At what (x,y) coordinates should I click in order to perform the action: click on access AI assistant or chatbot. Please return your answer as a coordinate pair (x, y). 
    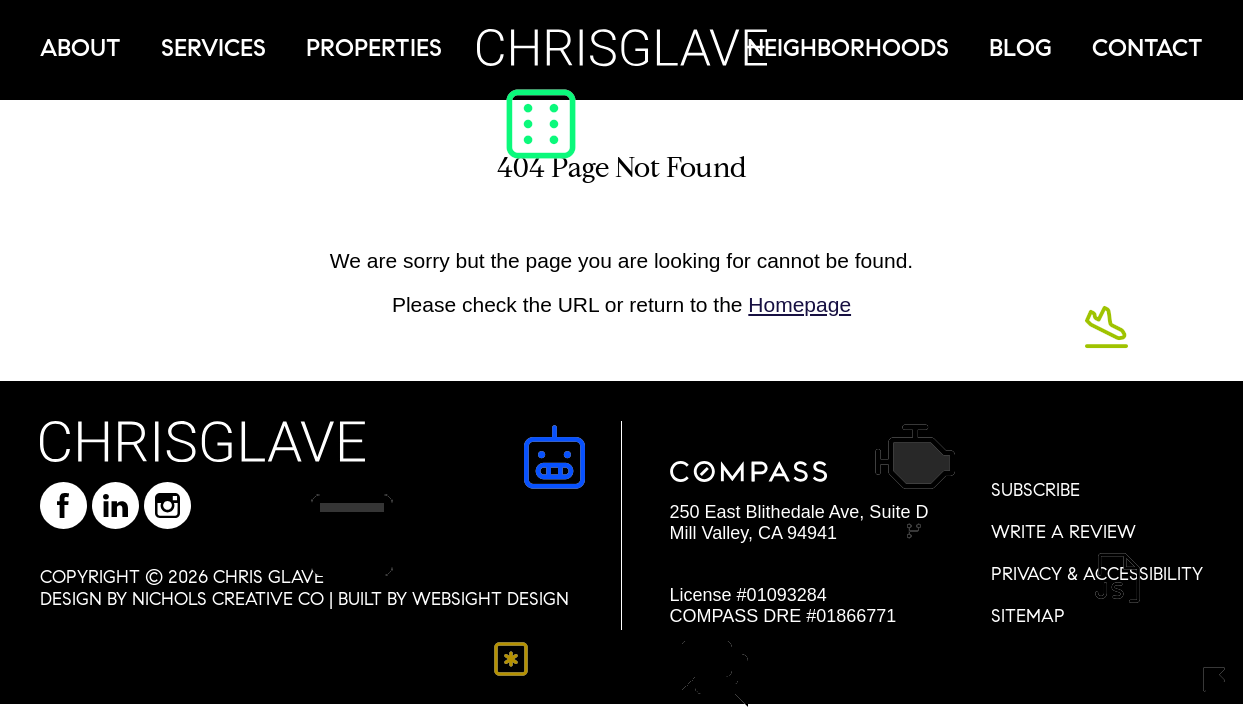
    Looking at the image, I should click on (554, 460).